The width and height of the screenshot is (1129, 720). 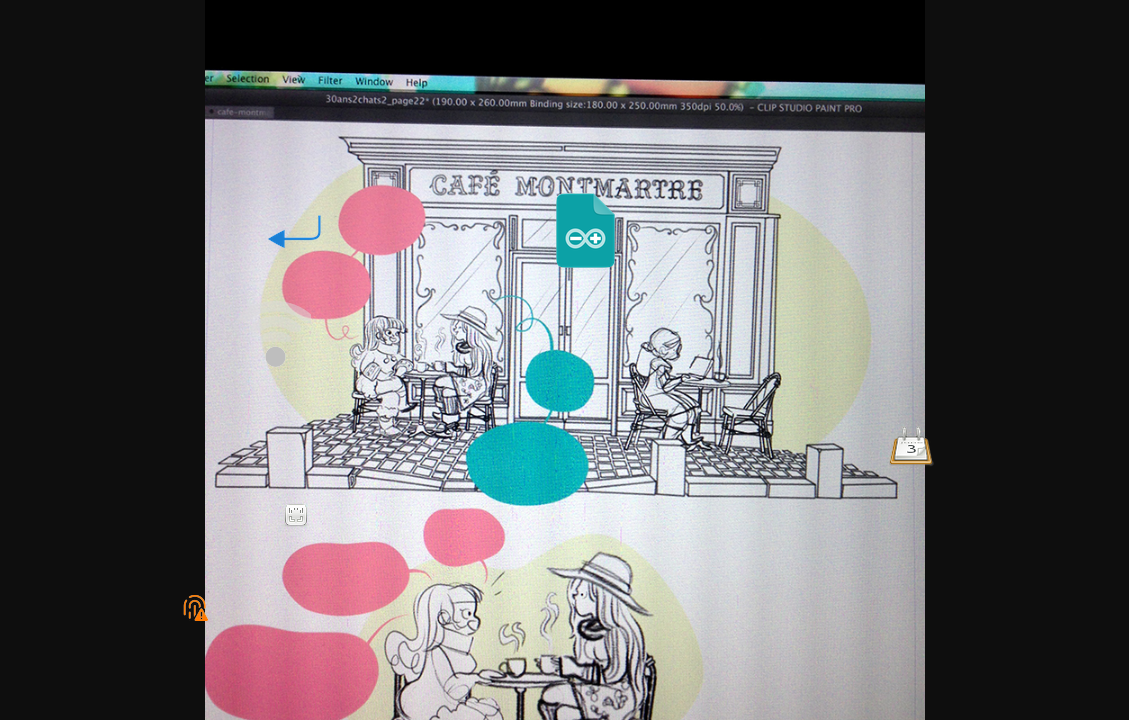 I want to click on an arduino sketch or code file, so click(x=585, y=230).